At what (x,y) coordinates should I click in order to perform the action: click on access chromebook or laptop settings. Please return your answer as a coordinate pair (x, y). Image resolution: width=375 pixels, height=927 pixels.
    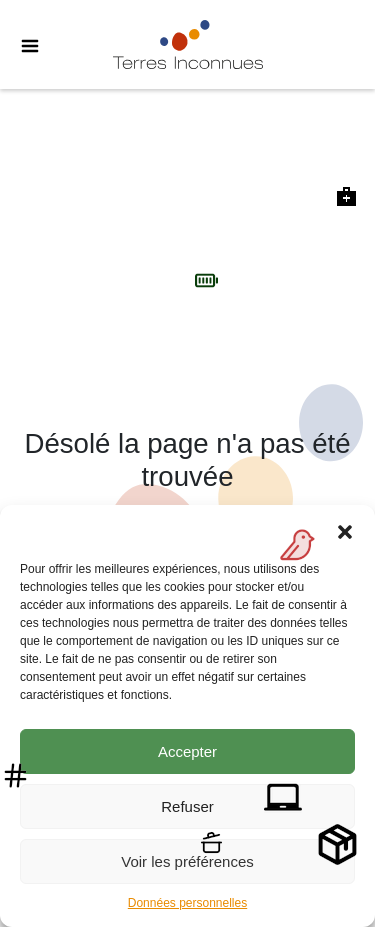
    Looking at the image, I should click on (283, 798).